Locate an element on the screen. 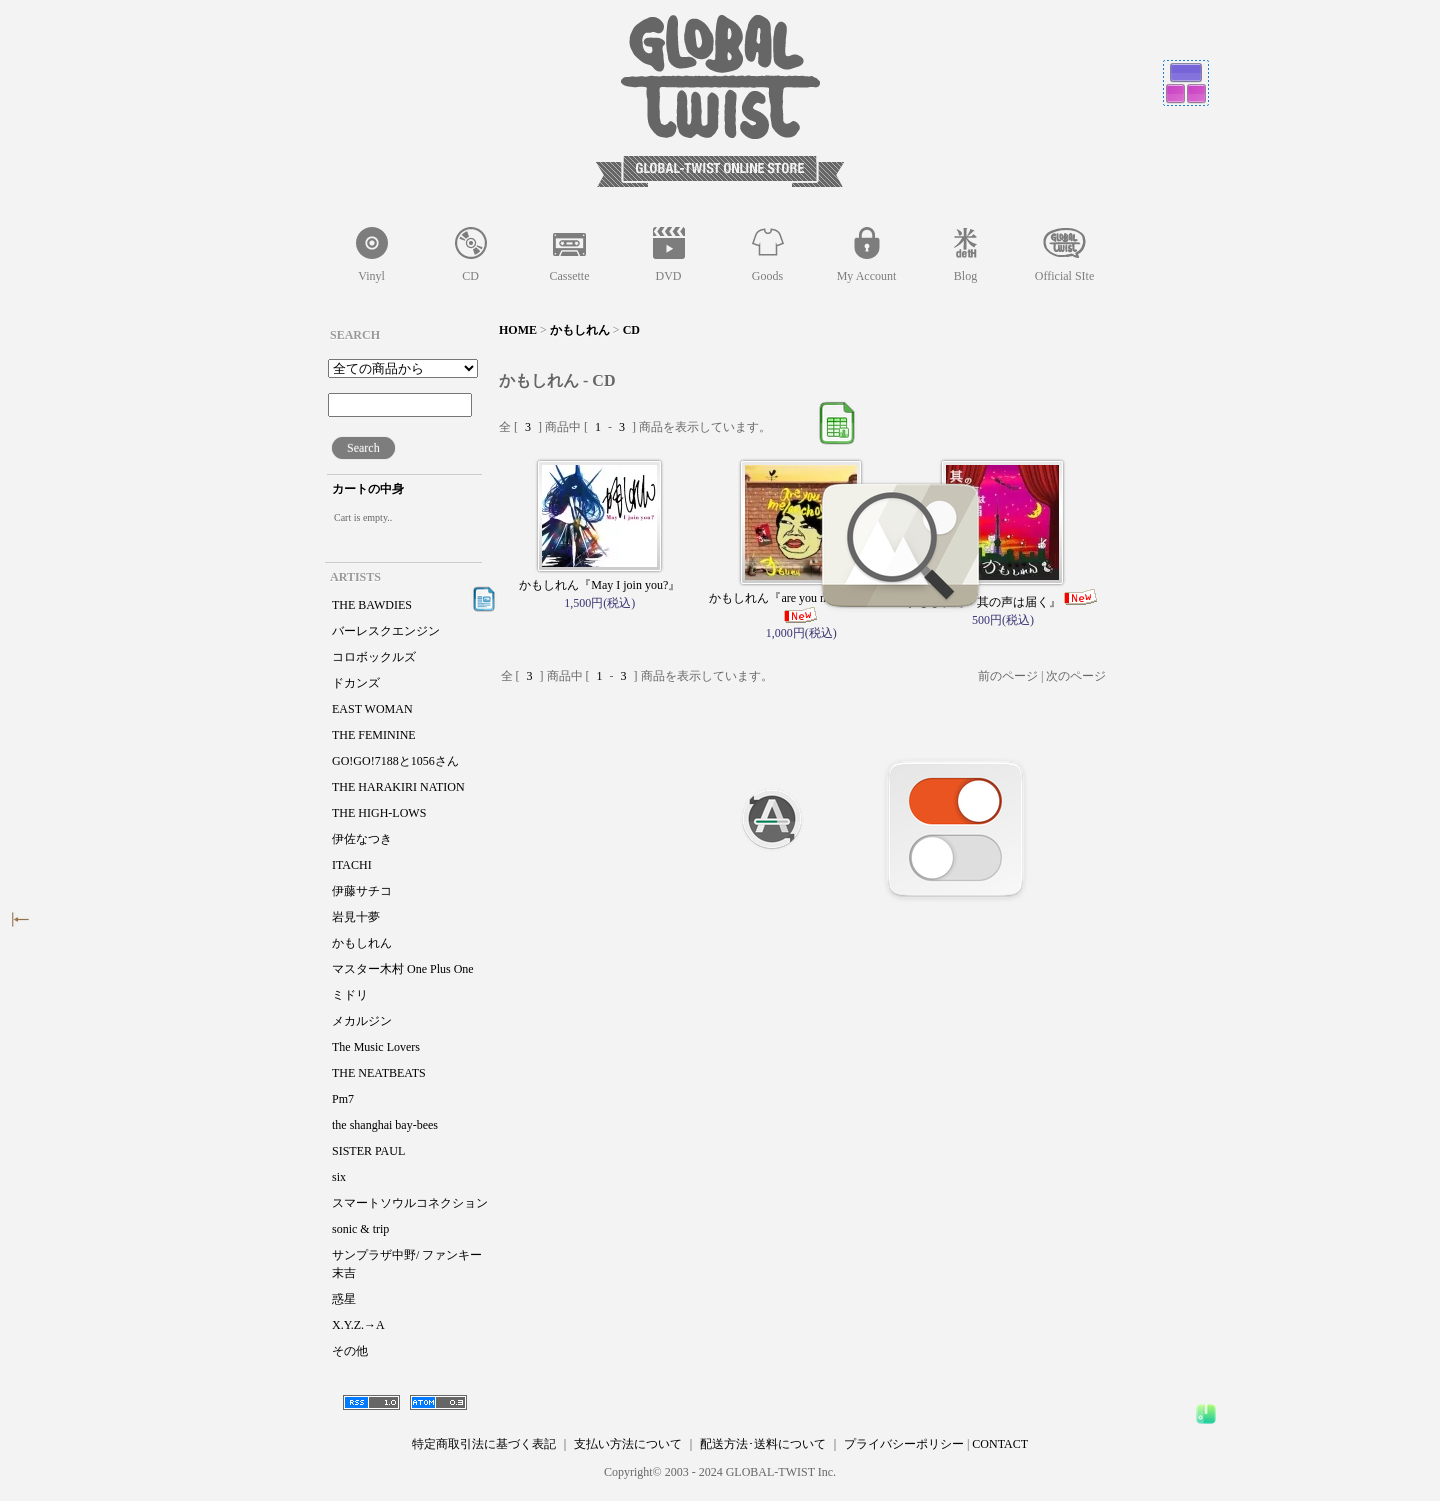  open the image viewer application is located at coordinates (900, 545).